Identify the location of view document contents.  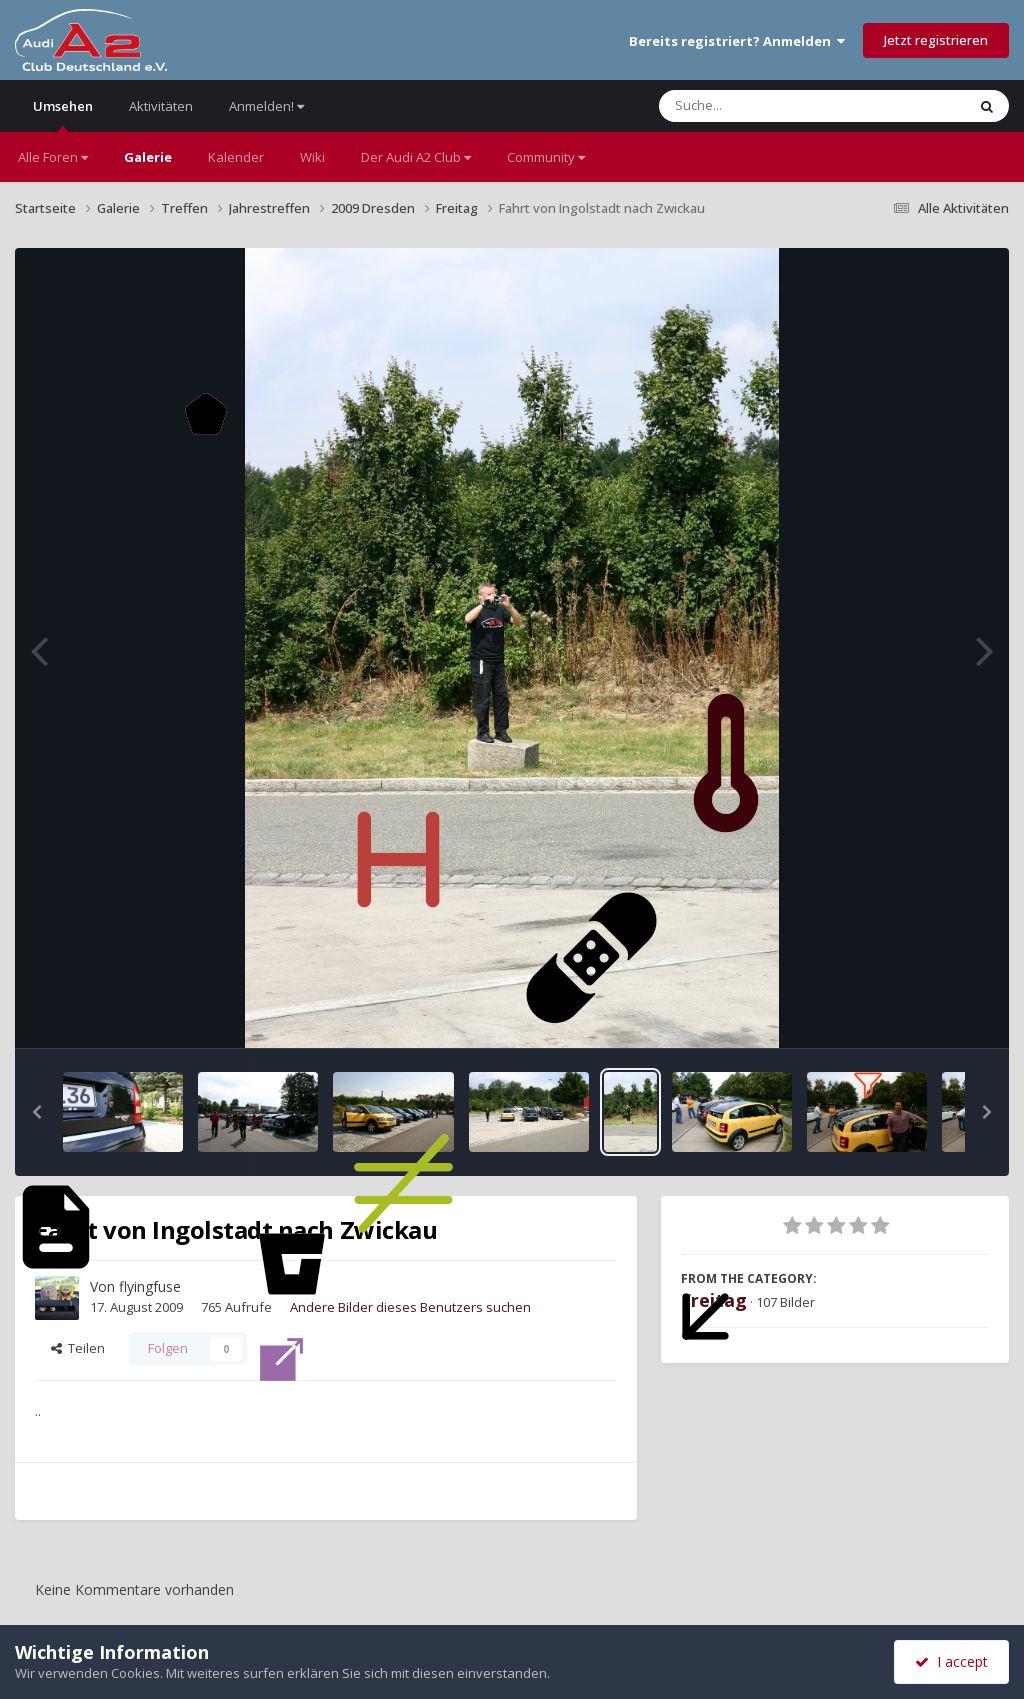
(56, 1227).